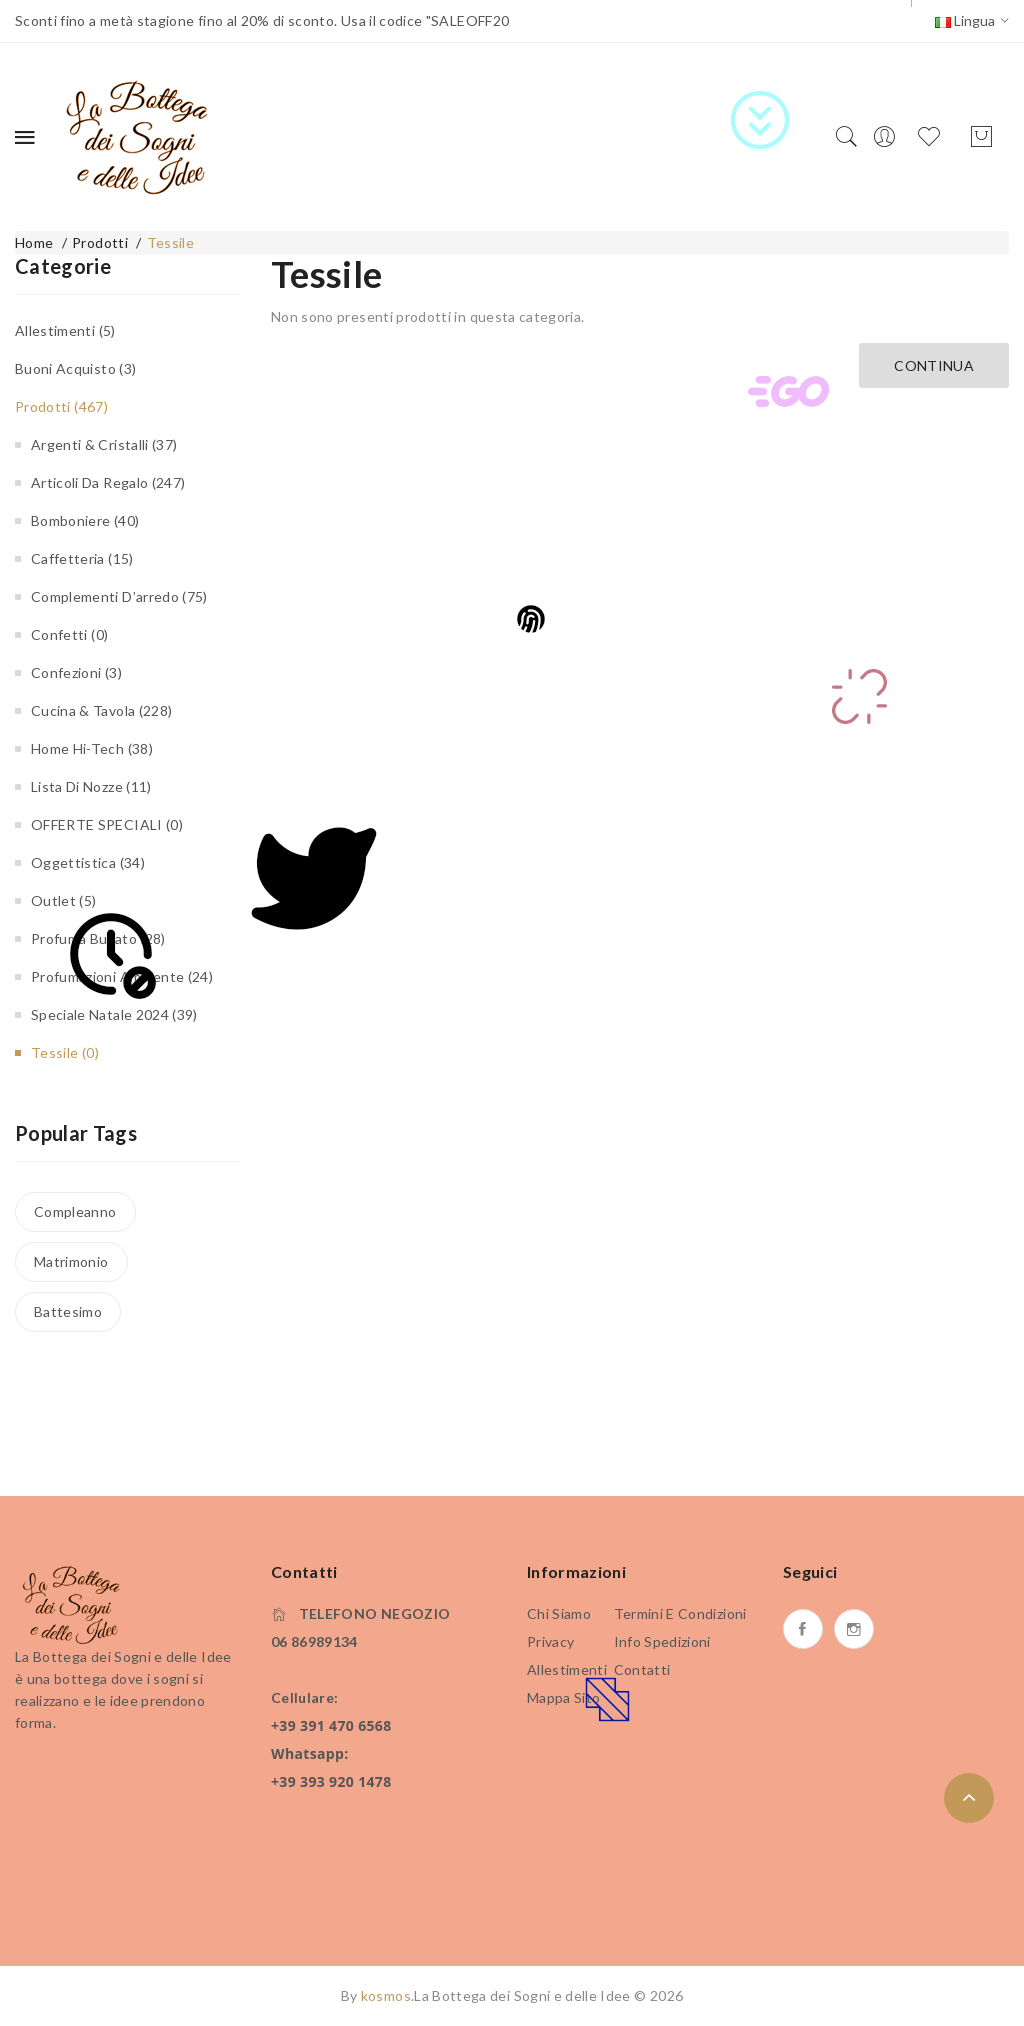  Describe the element at coordinates (111, 954) in the screenshot. I see `cancel a scheduled event or timer` at that location.